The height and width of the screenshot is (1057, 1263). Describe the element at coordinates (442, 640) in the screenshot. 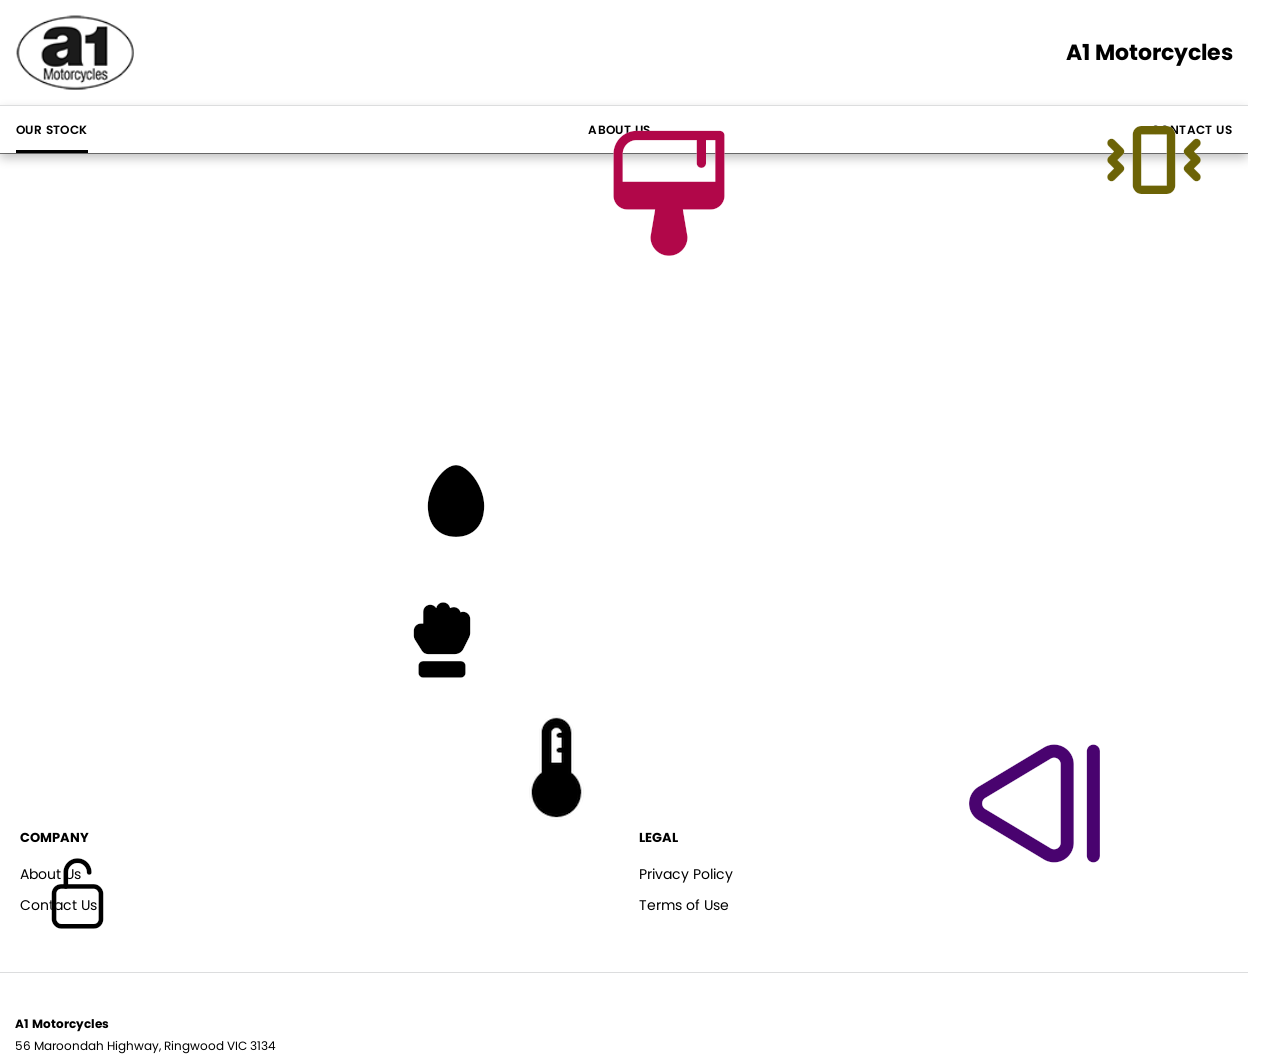

I see `indicates a fist bump or greeting gesture` at that location.